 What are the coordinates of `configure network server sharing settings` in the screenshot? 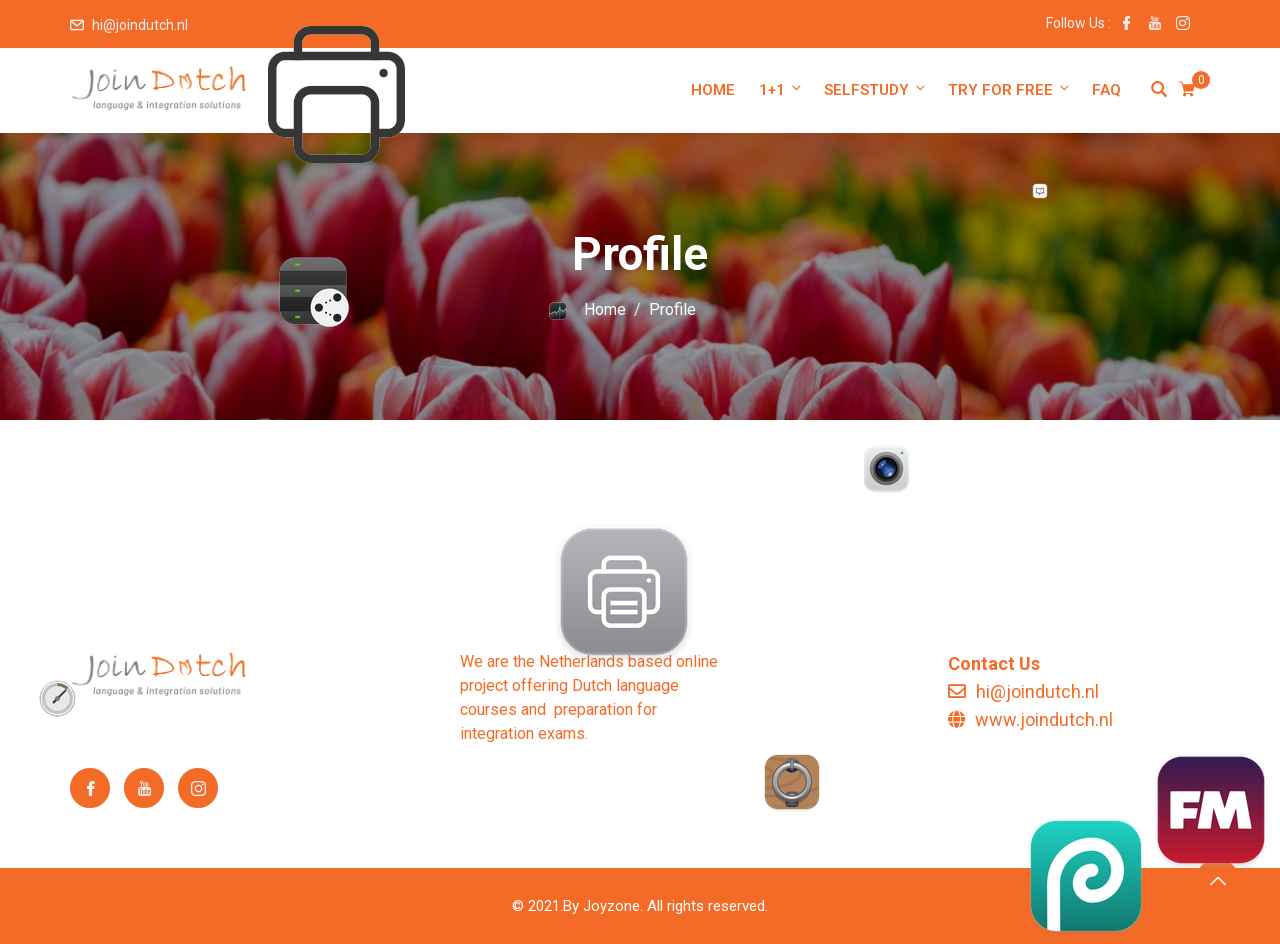 It's located at (313, 291).